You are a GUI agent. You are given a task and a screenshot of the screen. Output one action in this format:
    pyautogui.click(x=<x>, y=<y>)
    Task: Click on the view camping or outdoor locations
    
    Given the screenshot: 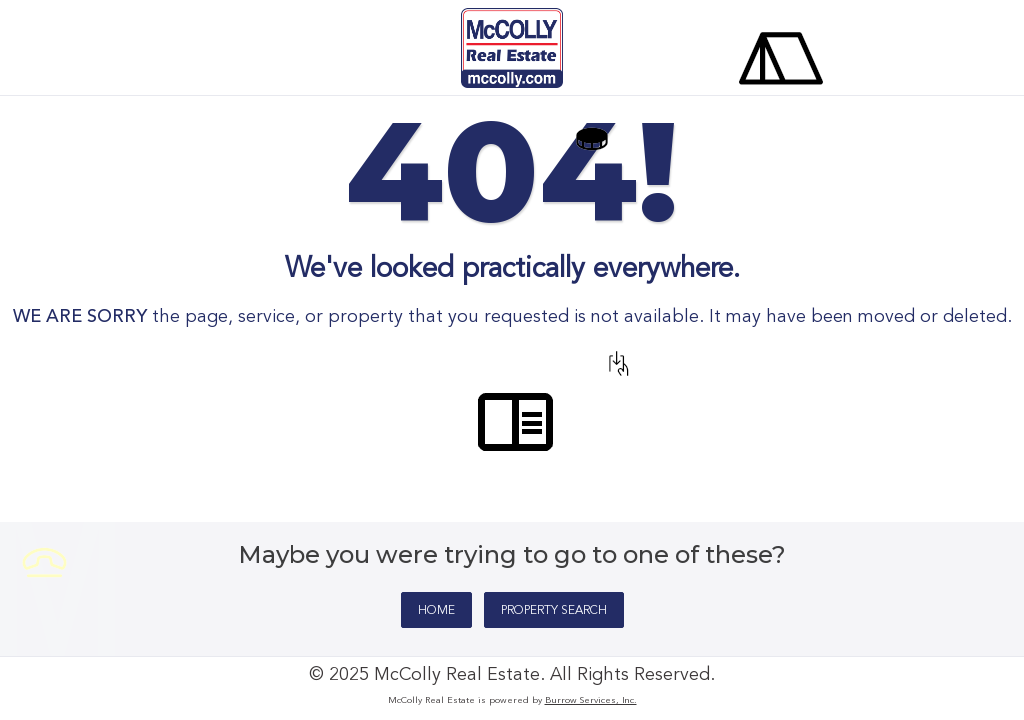 What is the action you would take?
    pyautogui.click(x=781, y=61)
    